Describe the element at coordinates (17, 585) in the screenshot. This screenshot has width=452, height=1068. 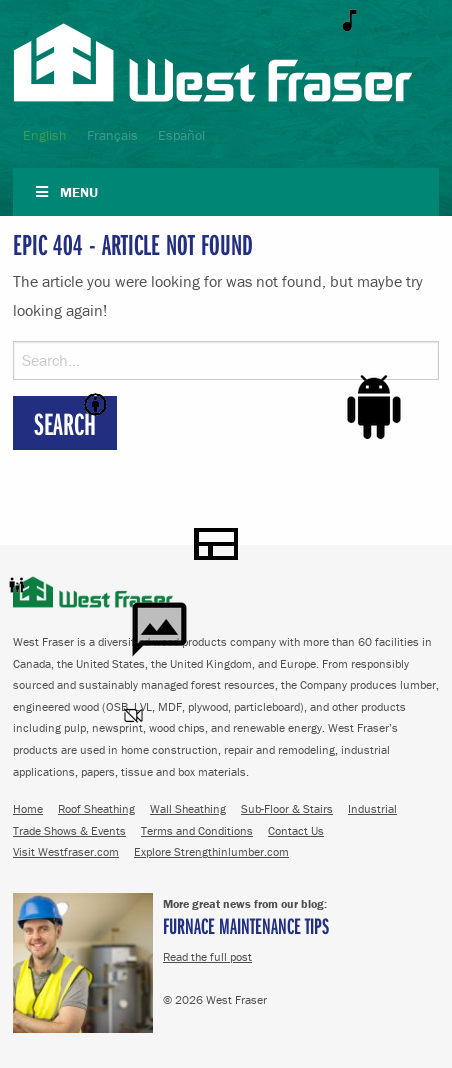
I see `indicates family restroom facility nearby` at that location.